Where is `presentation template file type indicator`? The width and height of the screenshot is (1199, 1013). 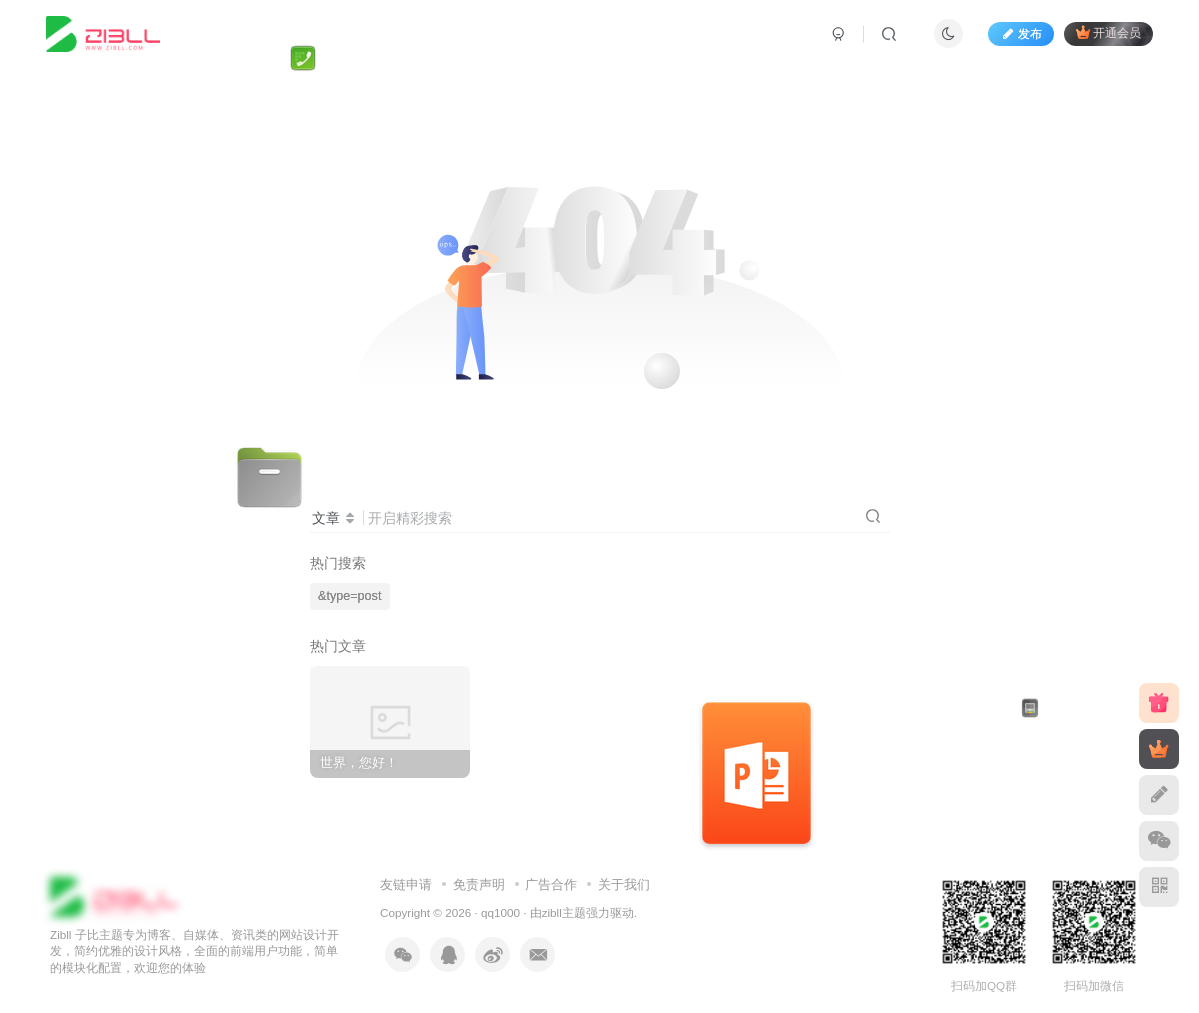 presentation template file type indicator is located at coordinates (756, 775).